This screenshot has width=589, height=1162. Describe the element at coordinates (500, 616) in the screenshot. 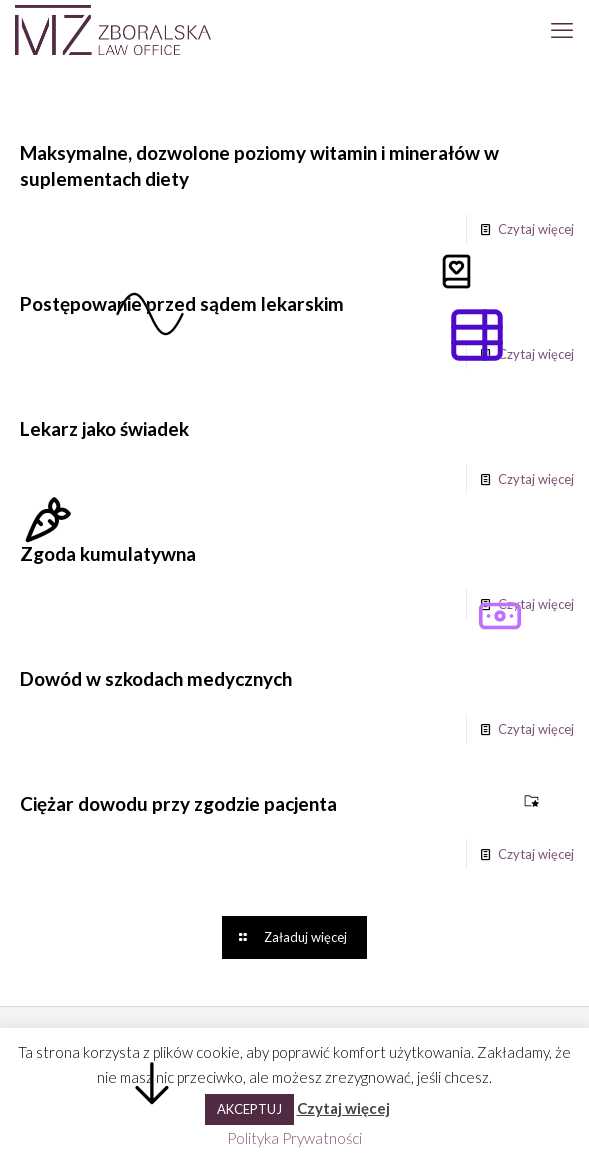

I see `view payment or cash options` at that location.